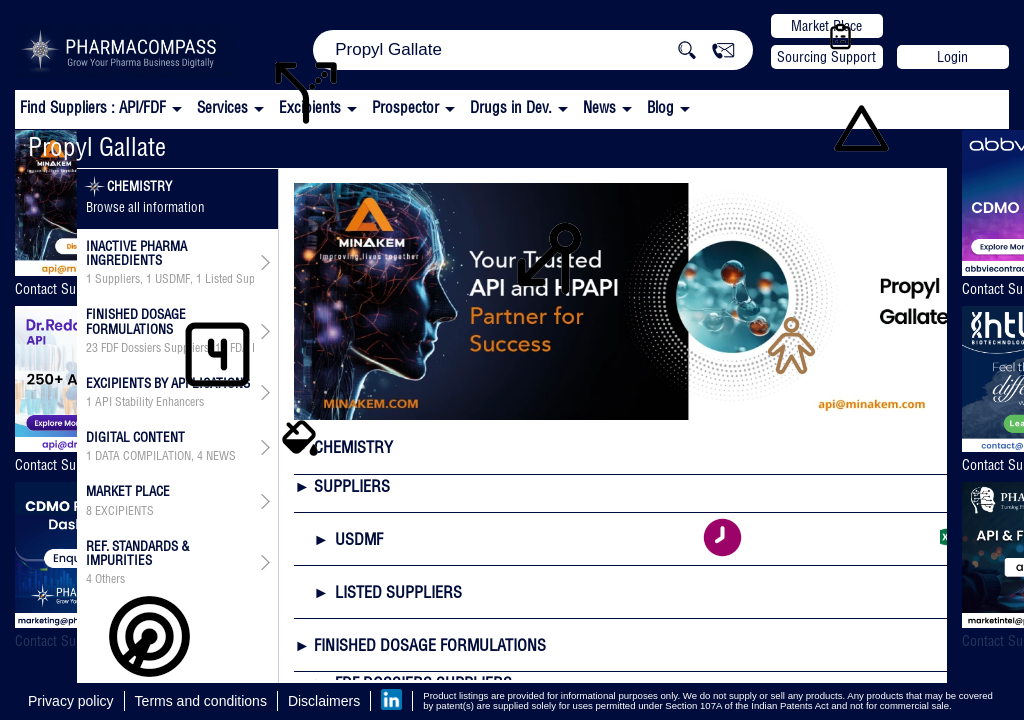 The width and height of the screenshot is (1024, 720). What do you see at coordinates (861, 129) in the screenshot?
I see `vercel platform logo` at bounding box center [861, 129].